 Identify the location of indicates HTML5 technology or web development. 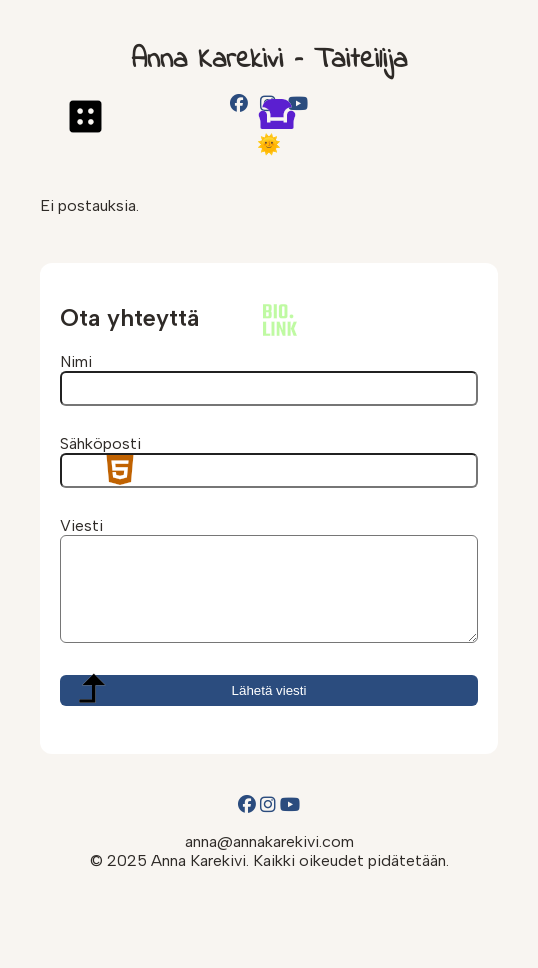
(120, 470).